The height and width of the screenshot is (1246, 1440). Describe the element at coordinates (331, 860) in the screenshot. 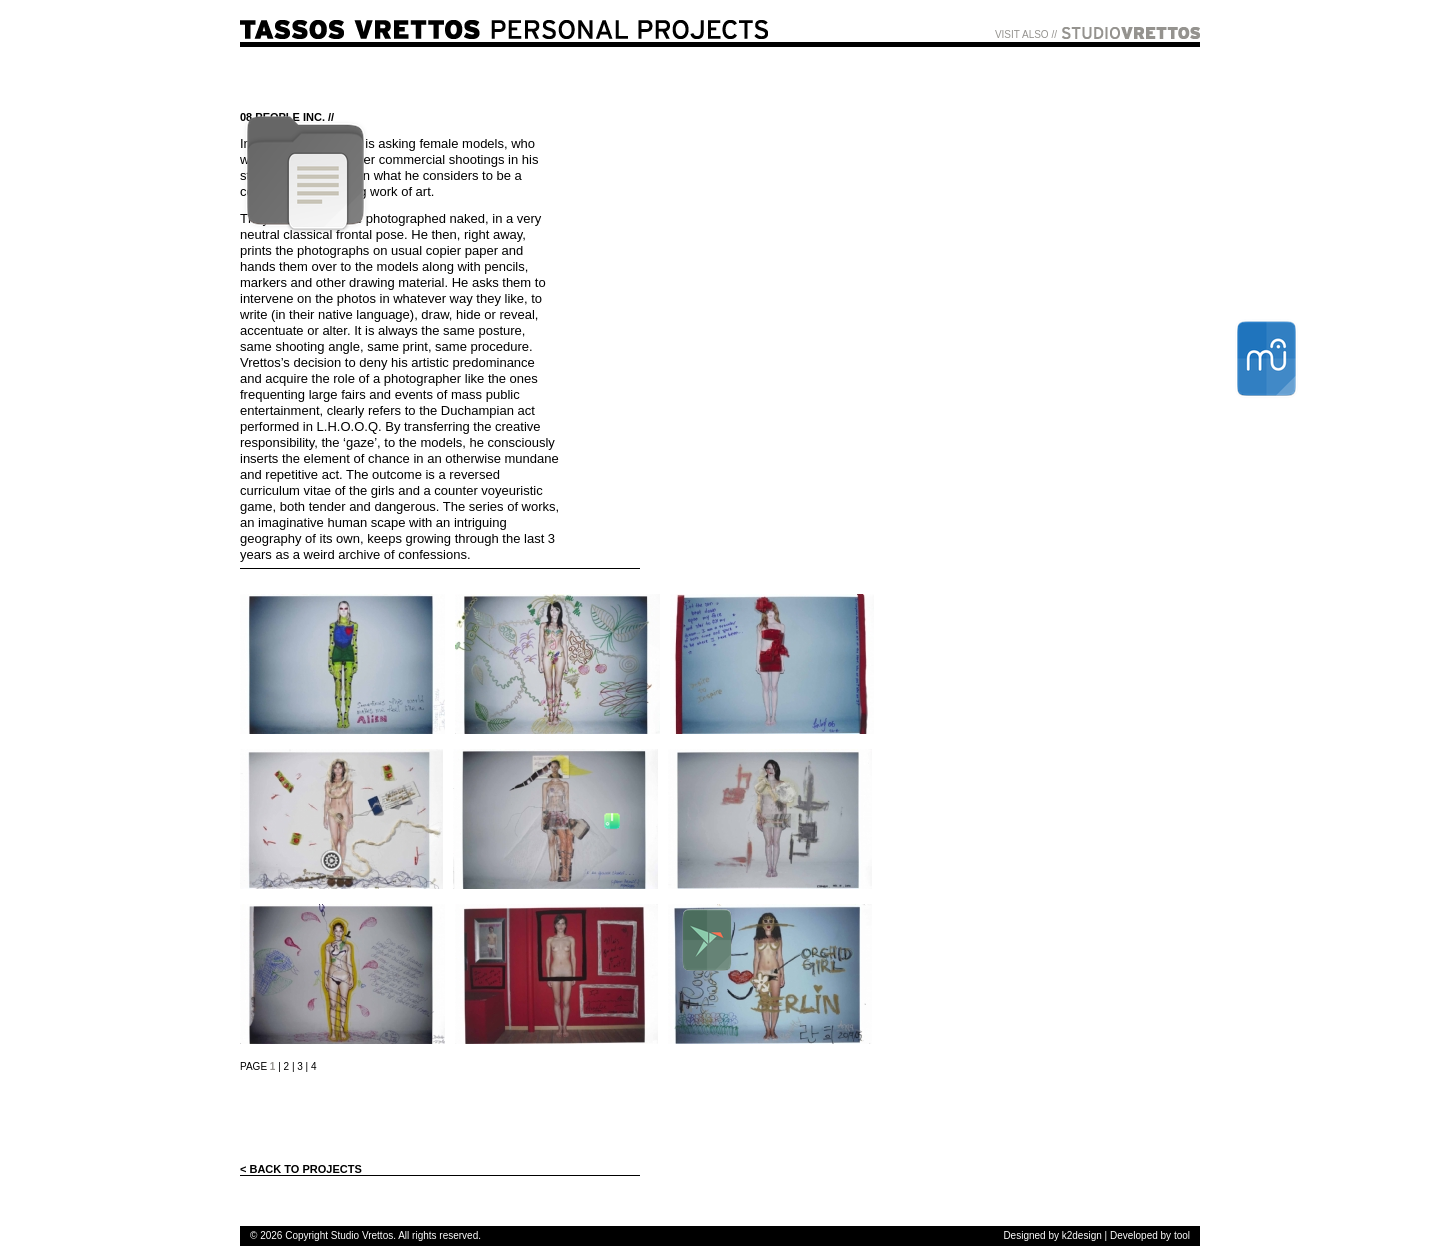

I see `open system preferences` at that location.